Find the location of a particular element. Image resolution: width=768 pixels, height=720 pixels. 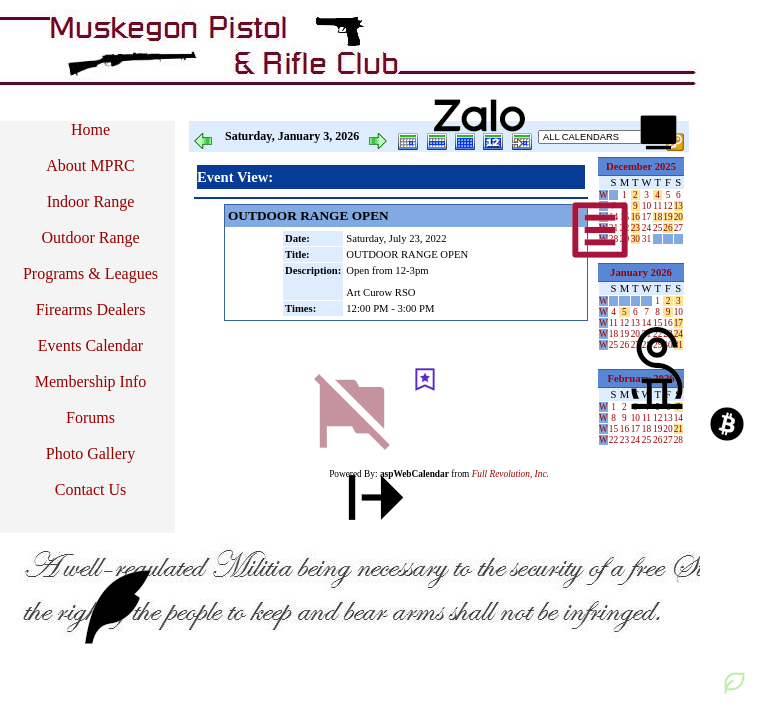

bookmark this item as a favorite is located at coordinates (425, 379).